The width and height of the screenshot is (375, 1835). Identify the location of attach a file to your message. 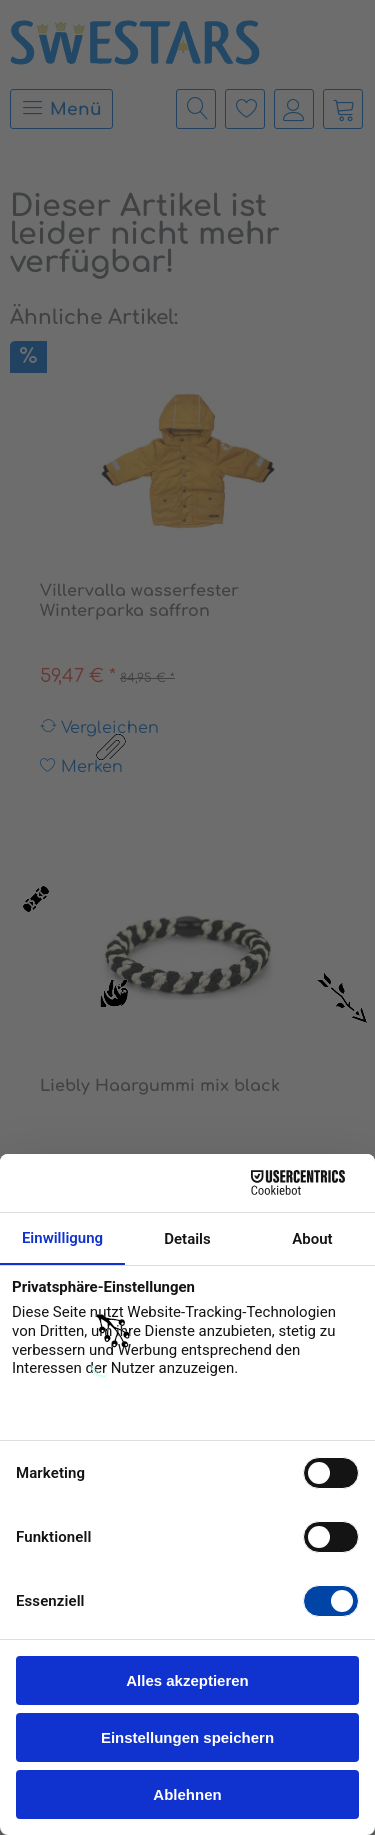
(111, 747).